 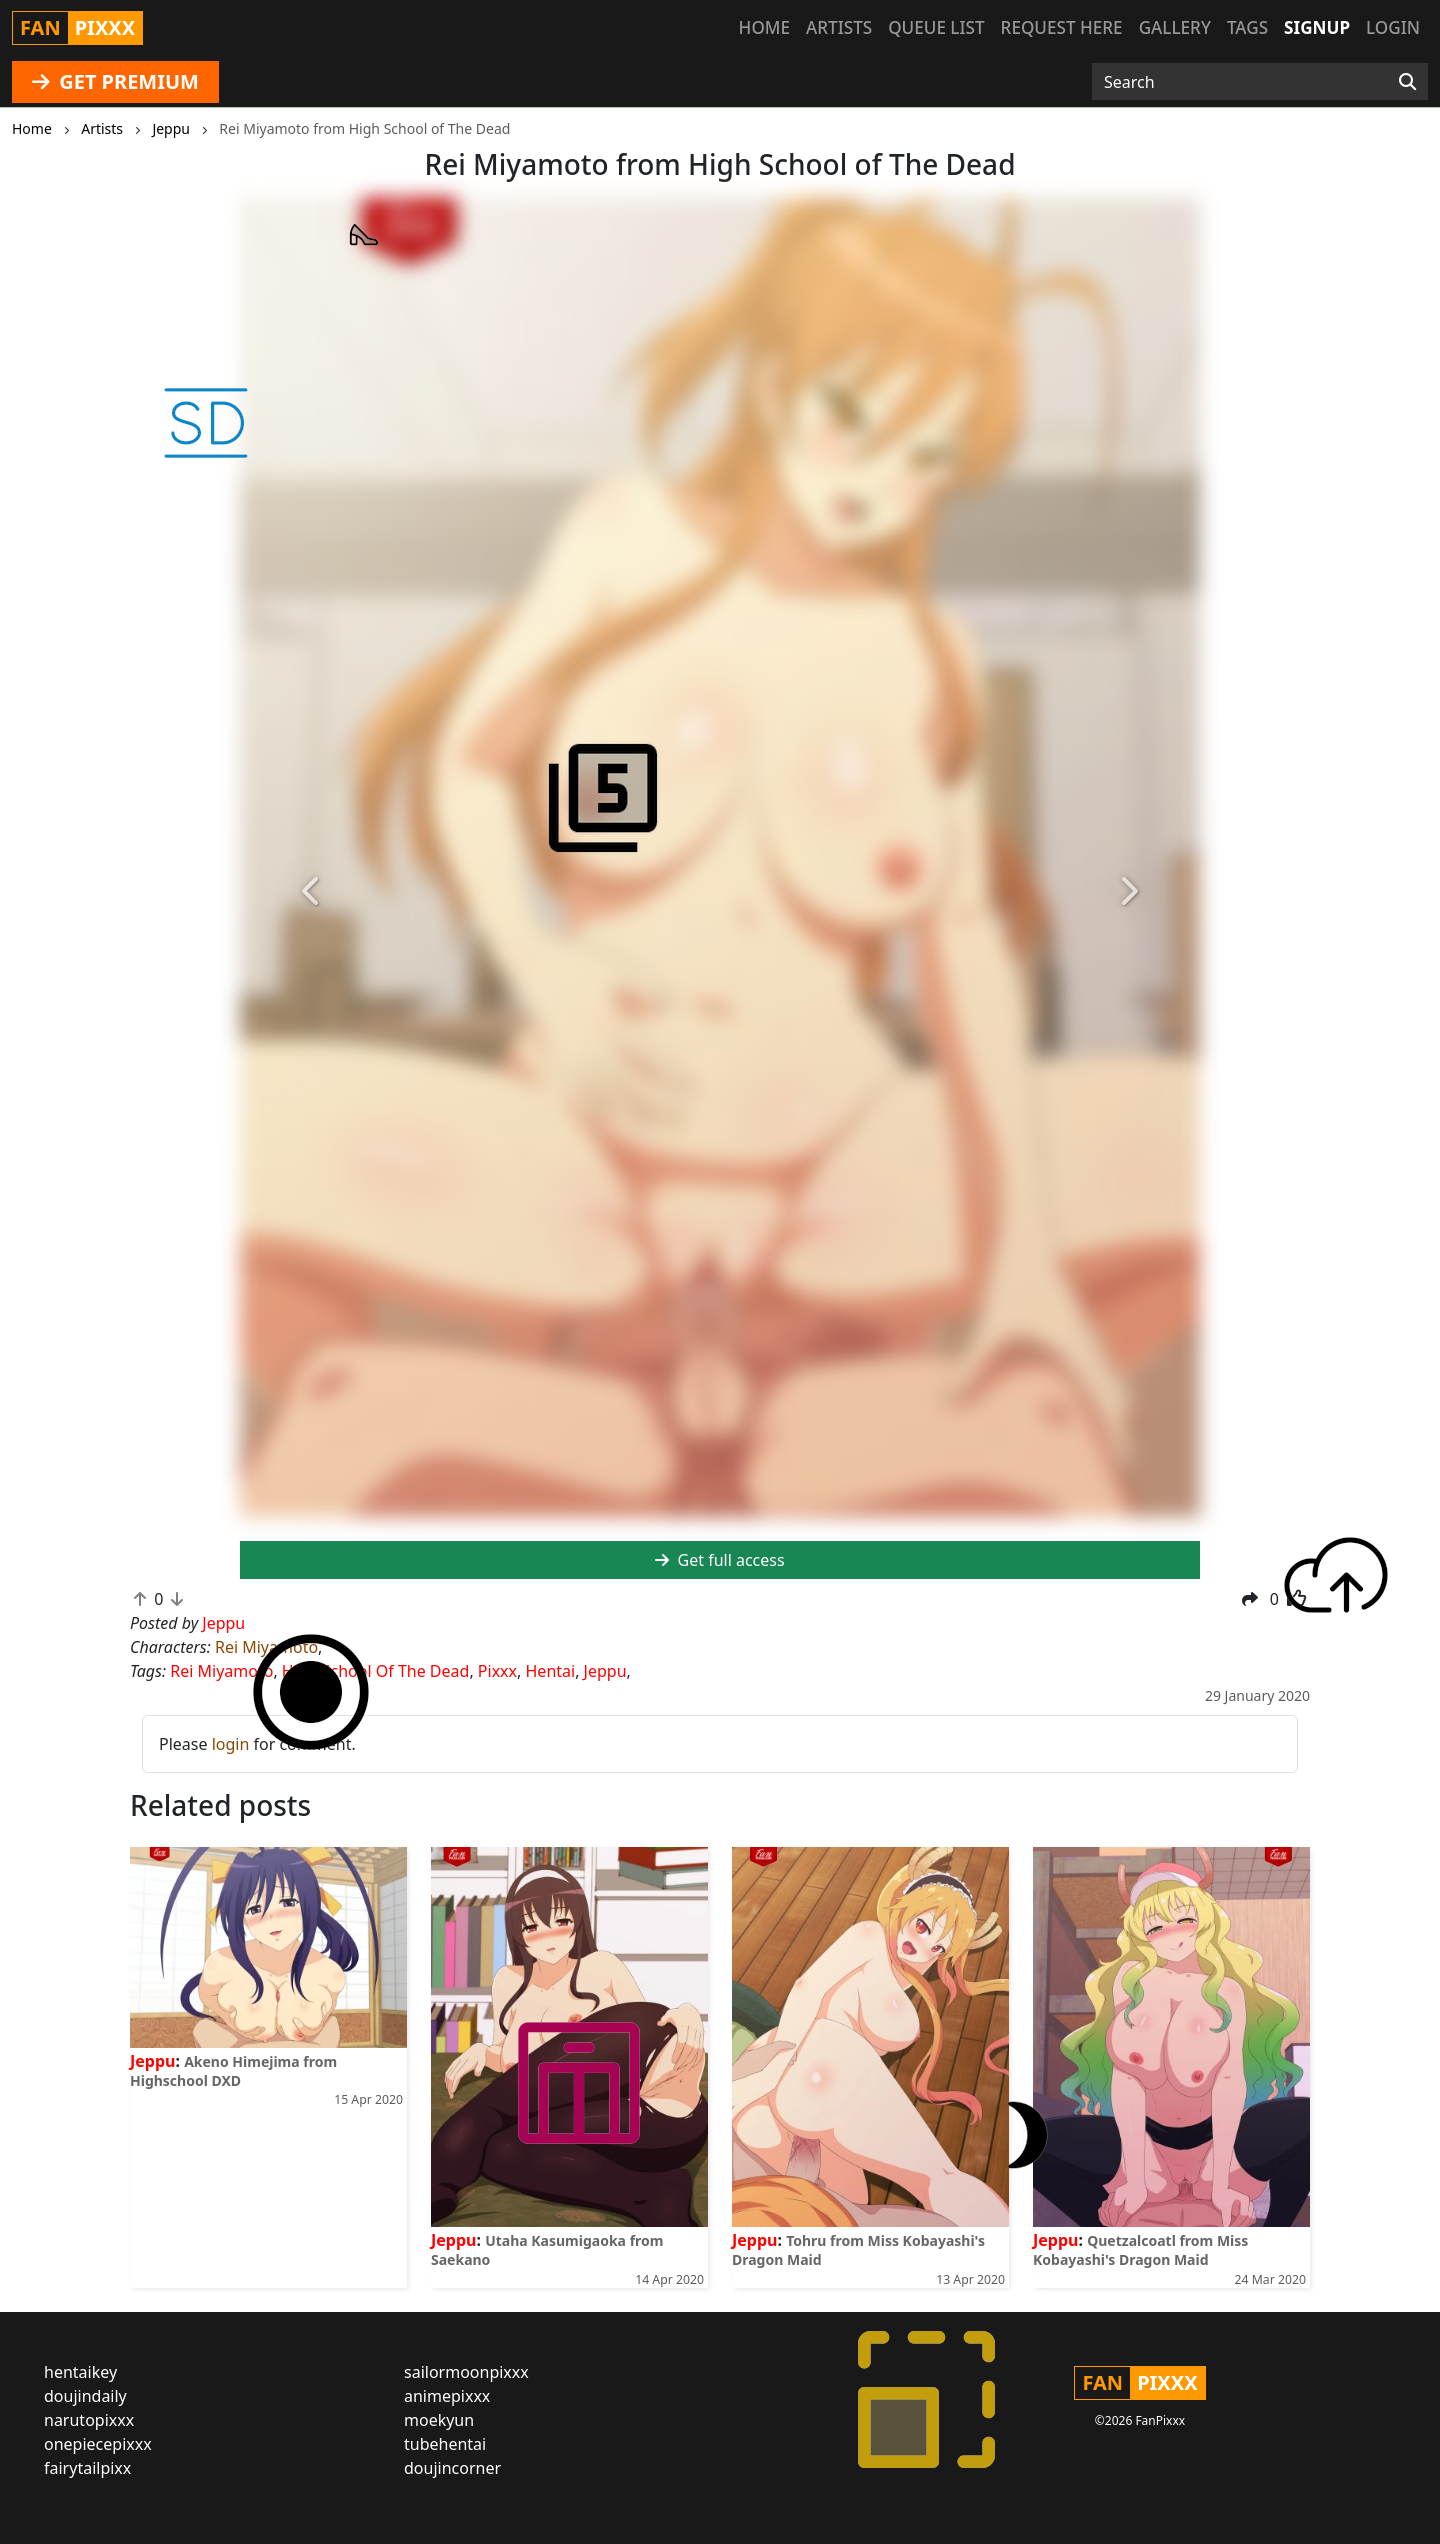 I want to click on indicates elevator access nearby, so click(x=579, y=2083).